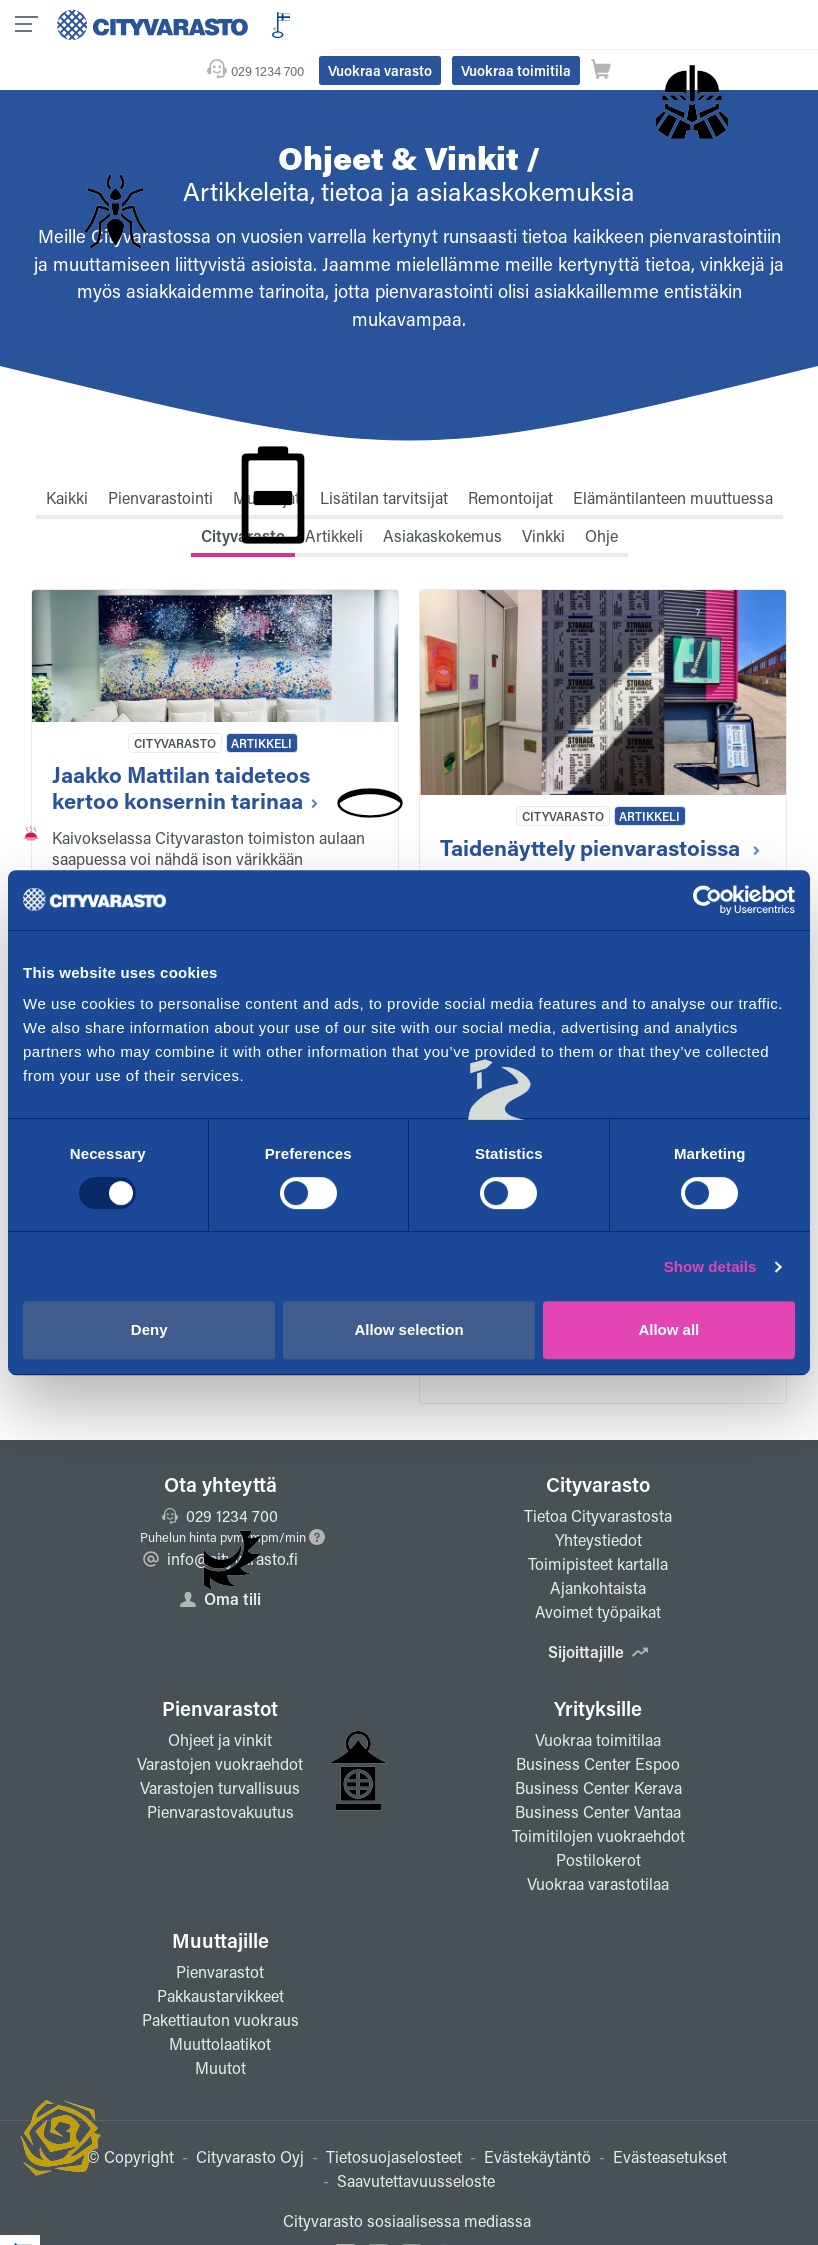 This screenshot has height=2245, width=818. Describe the element at coordinates (692, 102) in the screenshot. I see `select dwarf character class` at that location.